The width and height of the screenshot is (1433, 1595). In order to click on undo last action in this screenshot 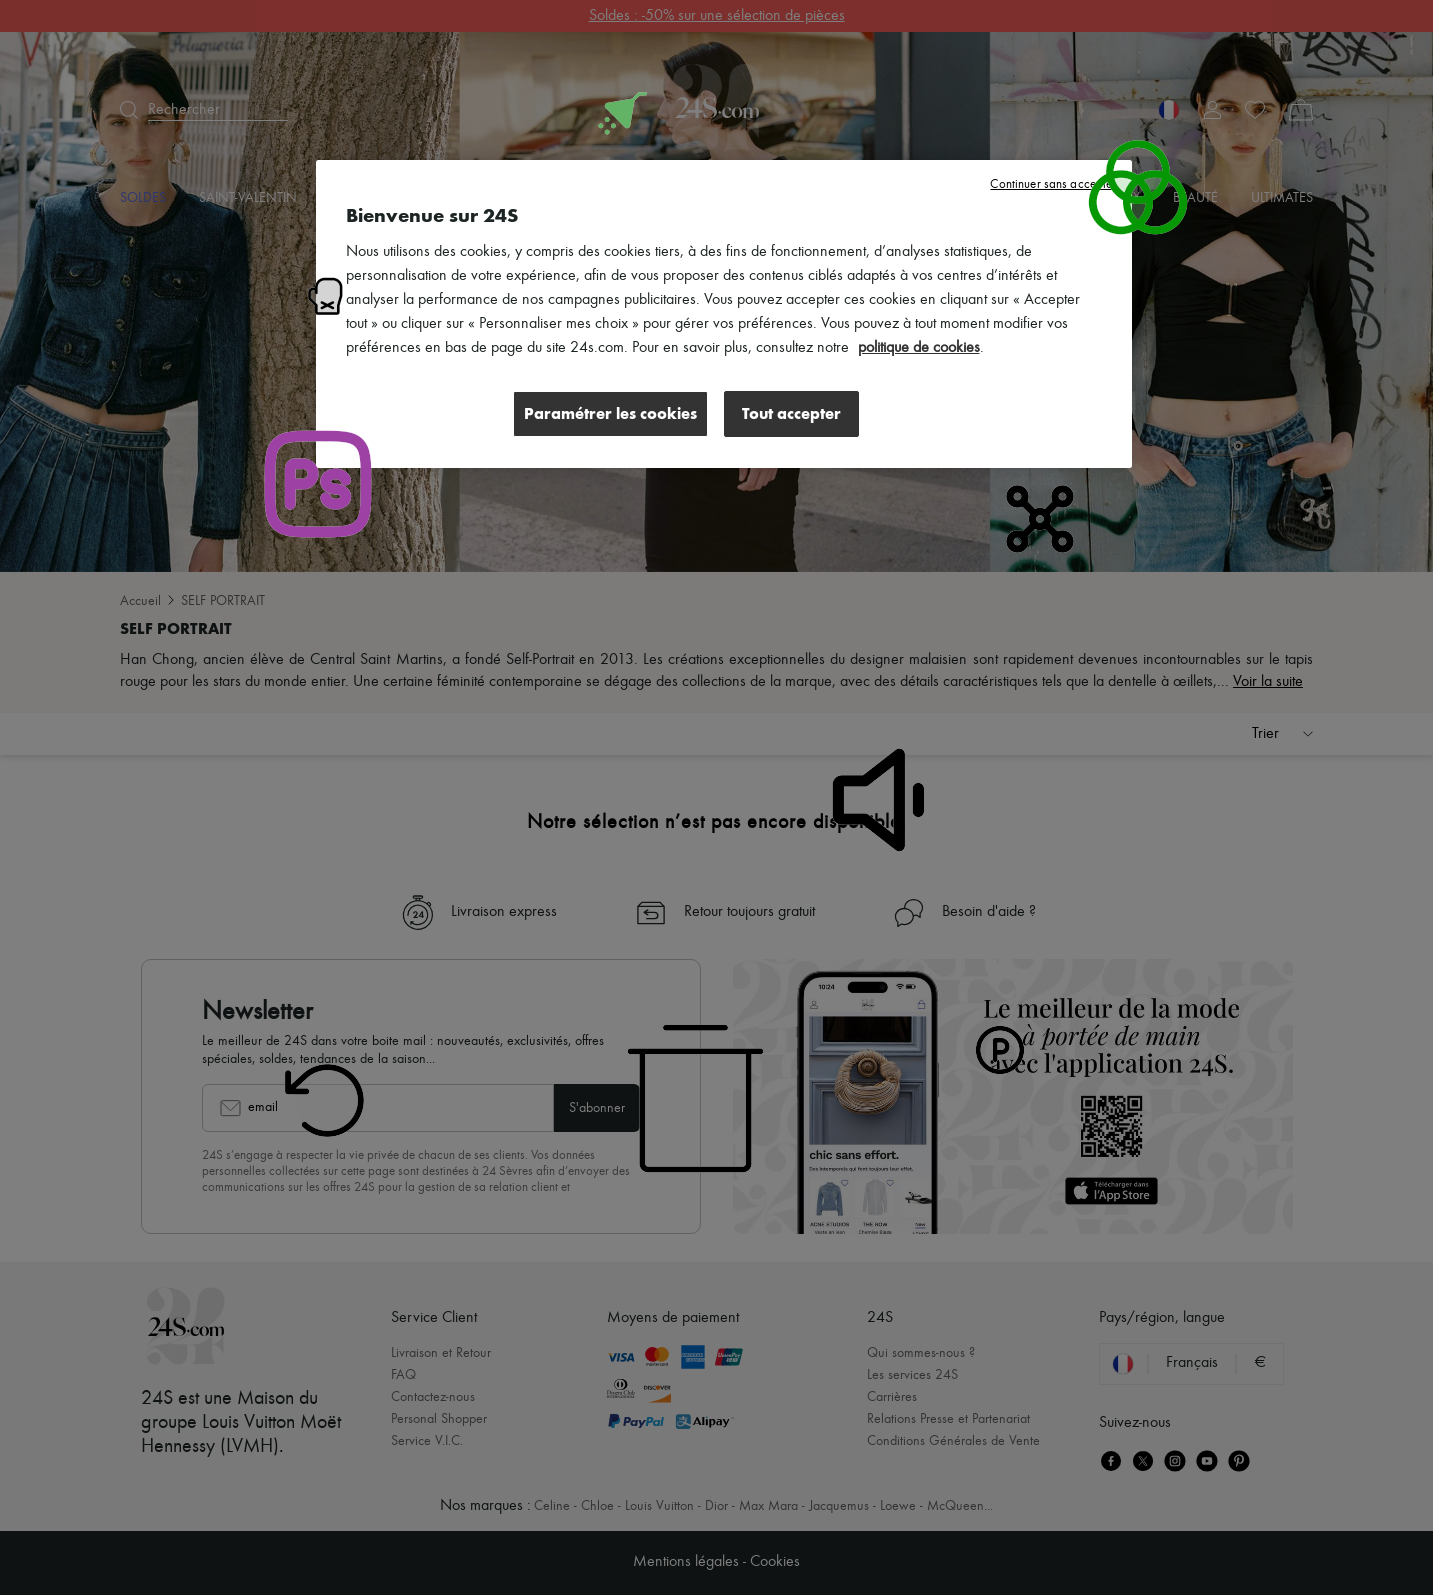, I will do `click(327, 1100)`.